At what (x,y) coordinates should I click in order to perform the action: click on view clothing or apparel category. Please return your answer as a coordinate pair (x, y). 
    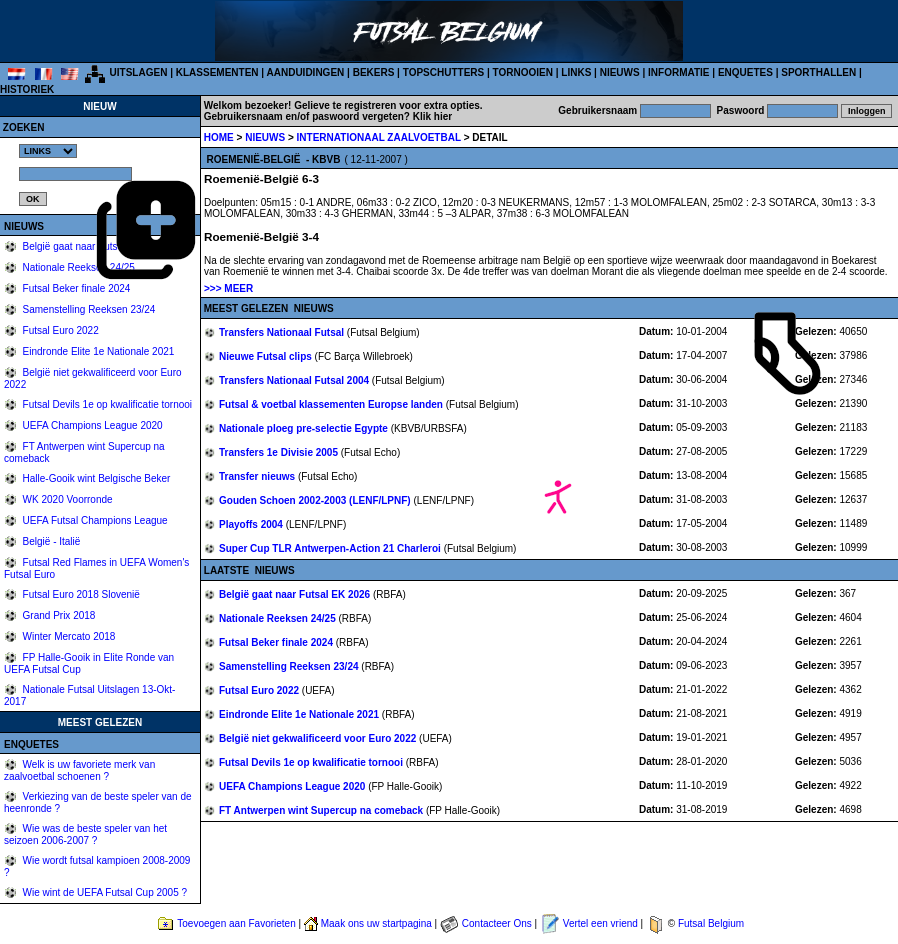
    Looking at the image, I should click on (787, 353).